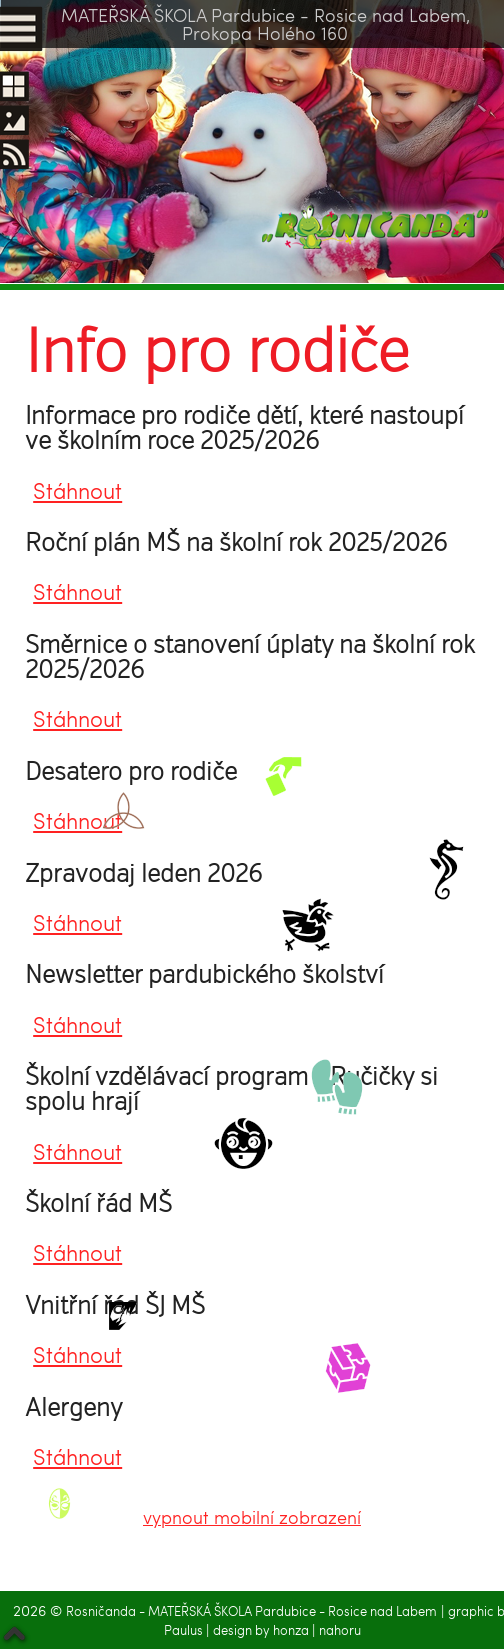 Image resolution: width=504 pixels, height=1649 pixels. I want to click on decorative seahorse icon for marine-themed games, so click(446, 869).